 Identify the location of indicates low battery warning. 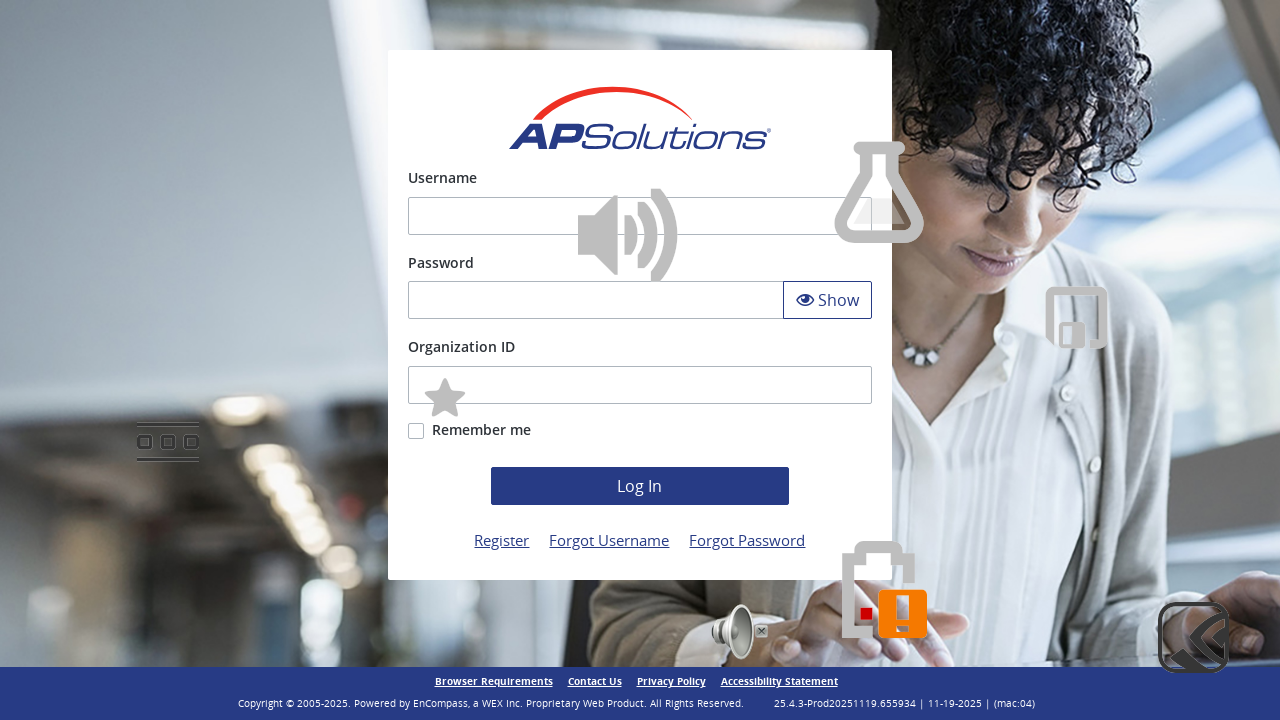
(878, 589).